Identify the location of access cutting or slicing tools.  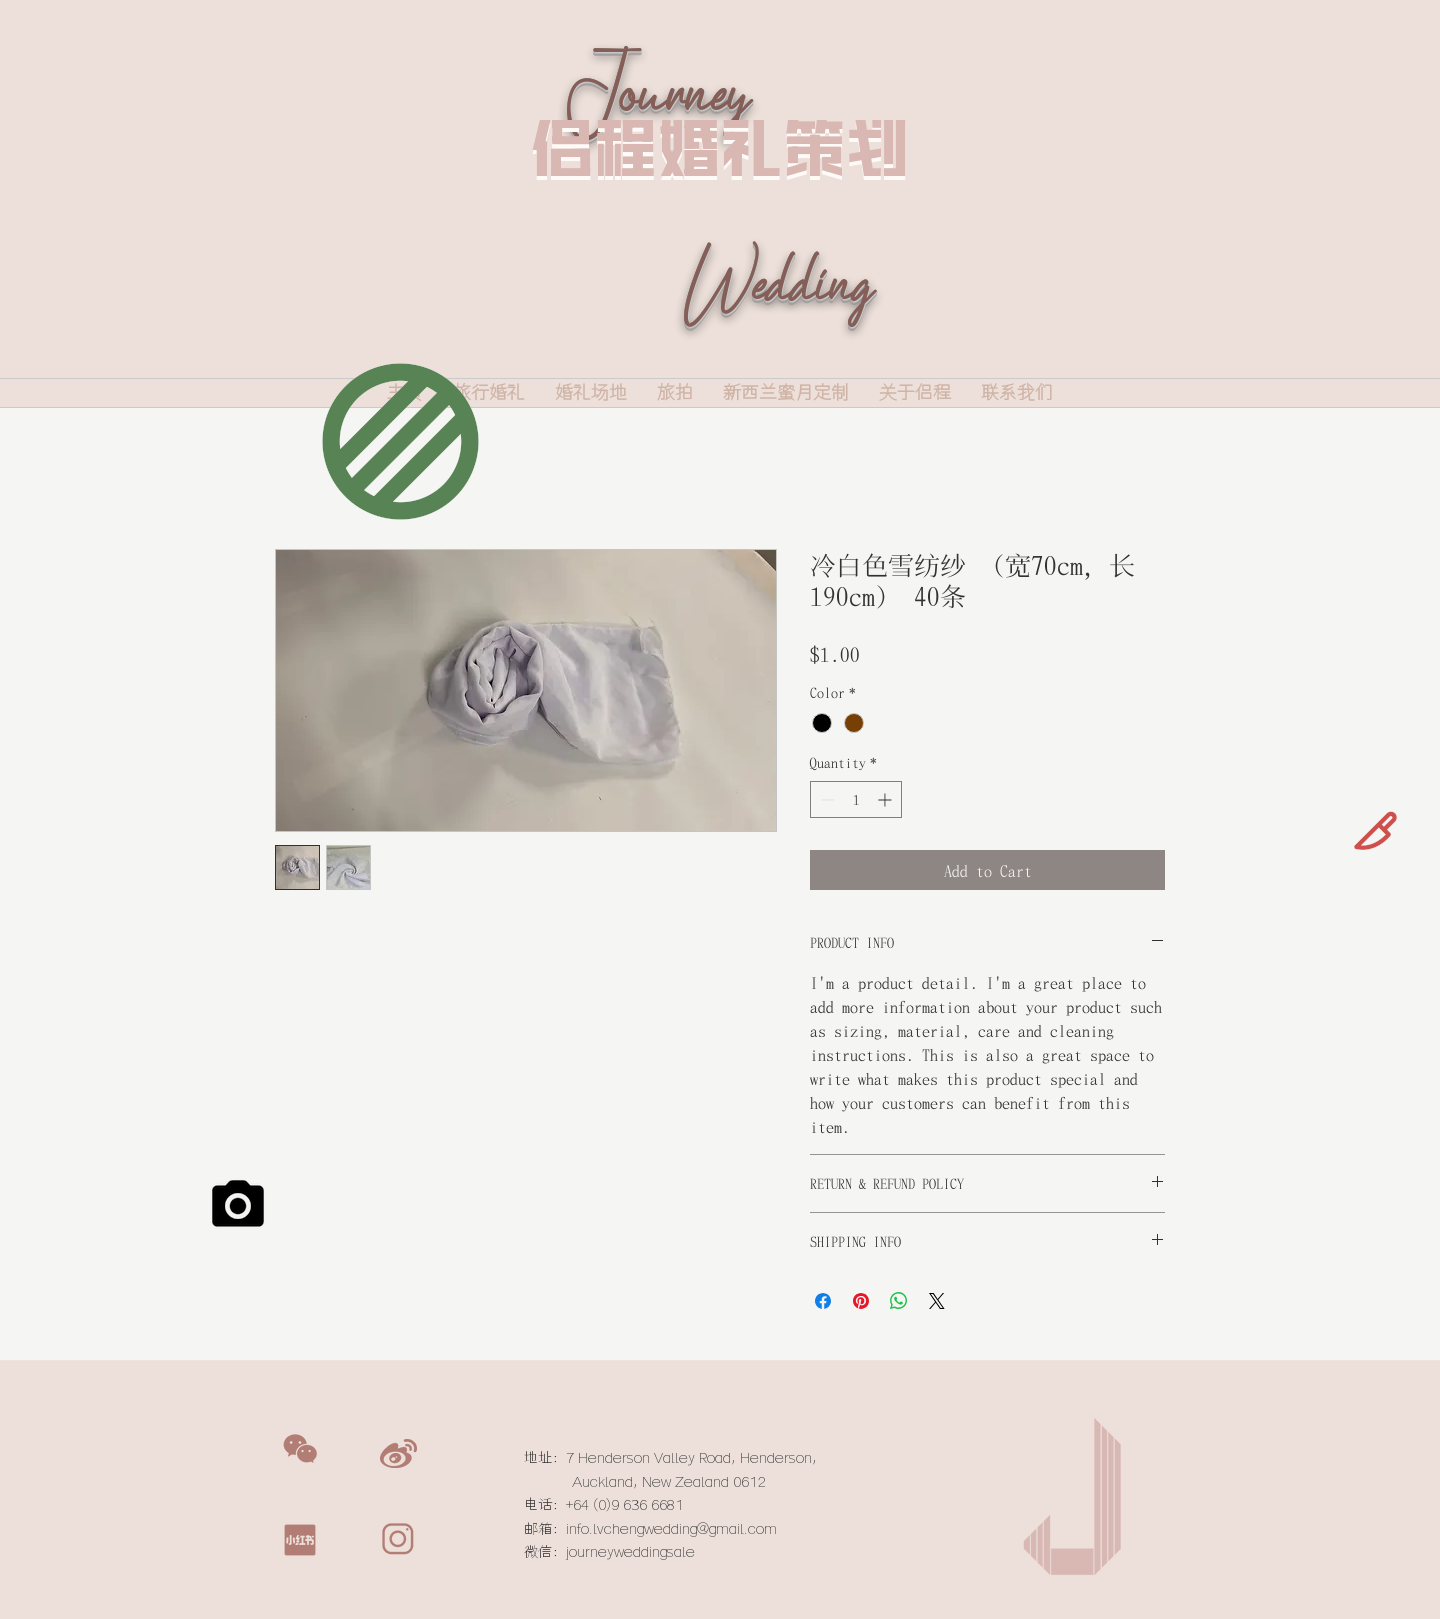
(1375, 831).